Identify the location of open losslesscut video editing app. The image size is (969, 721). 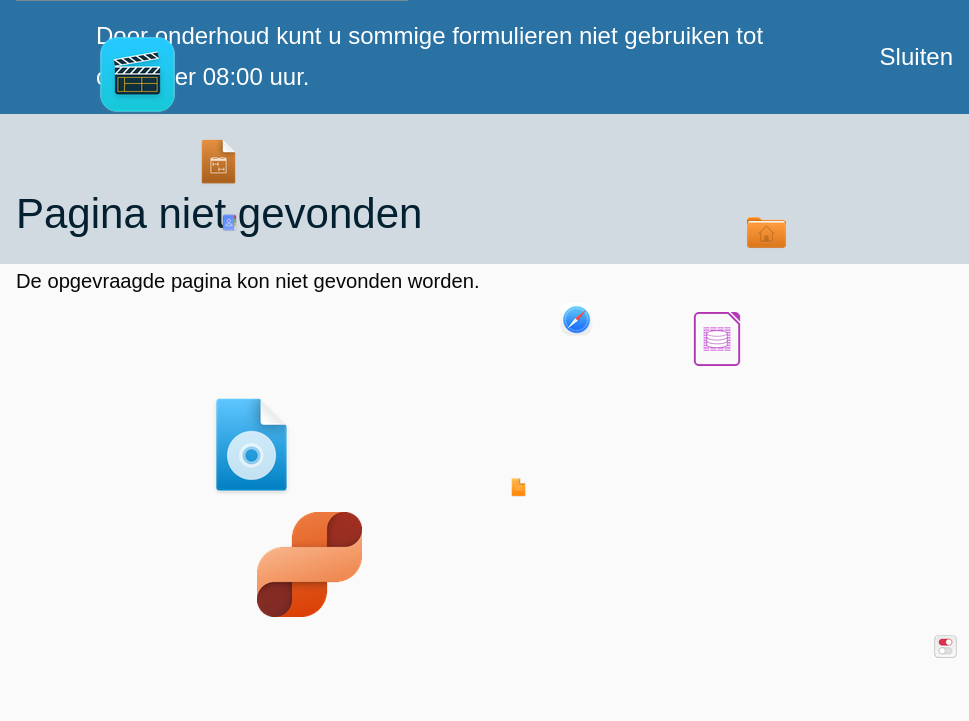
(137, 74).